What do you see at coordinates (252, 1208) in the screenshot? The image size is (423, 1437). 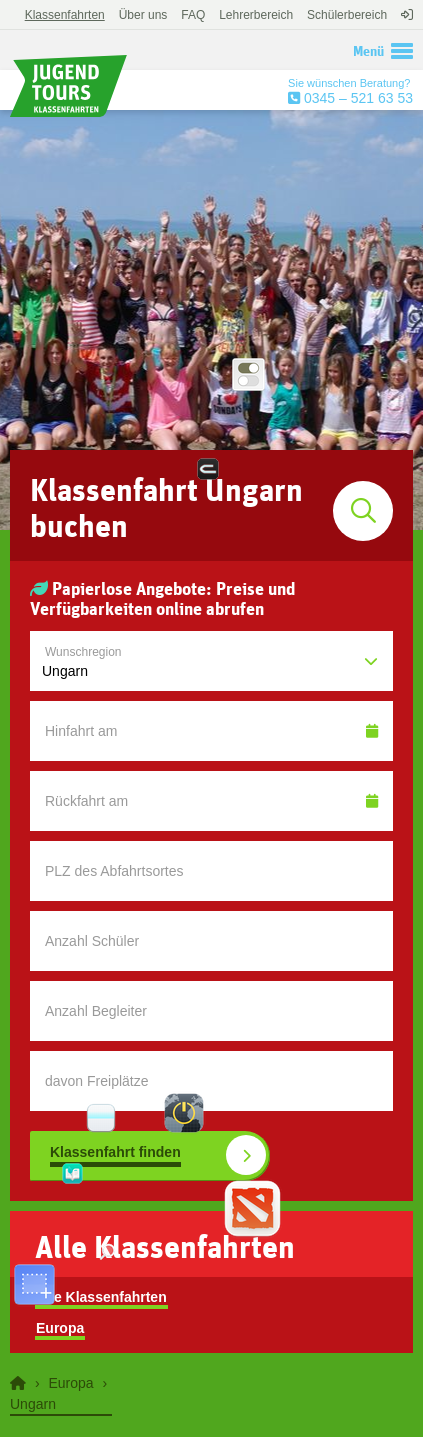 I see `launch Dota 2 game` at bounding box center [252, 1208].